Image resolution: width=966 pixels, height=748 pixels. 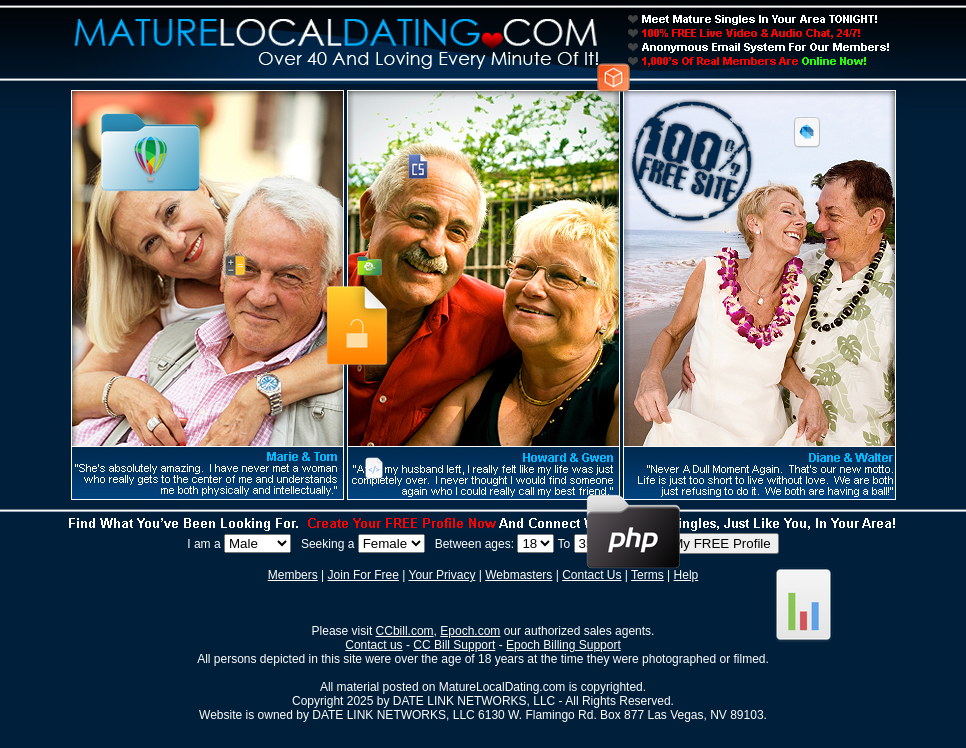 I want to click on open the calculator app, so click(x=235, y=265).